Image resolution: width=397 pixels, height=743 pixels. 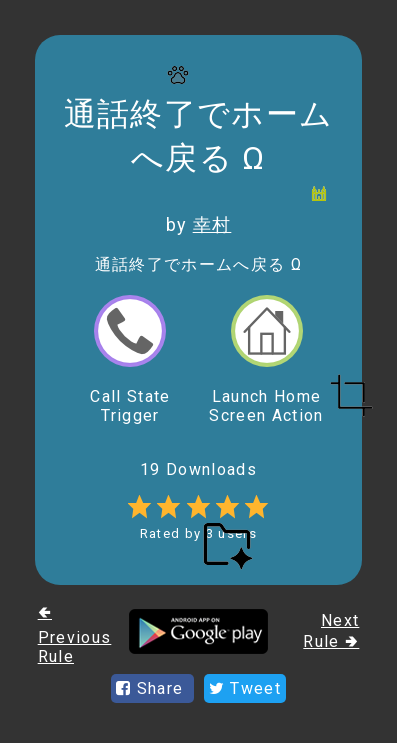 What do you see at coordinates (351, 395) in the screenshot?
I see `crop an image or photo` at bounding box center [351, 395].